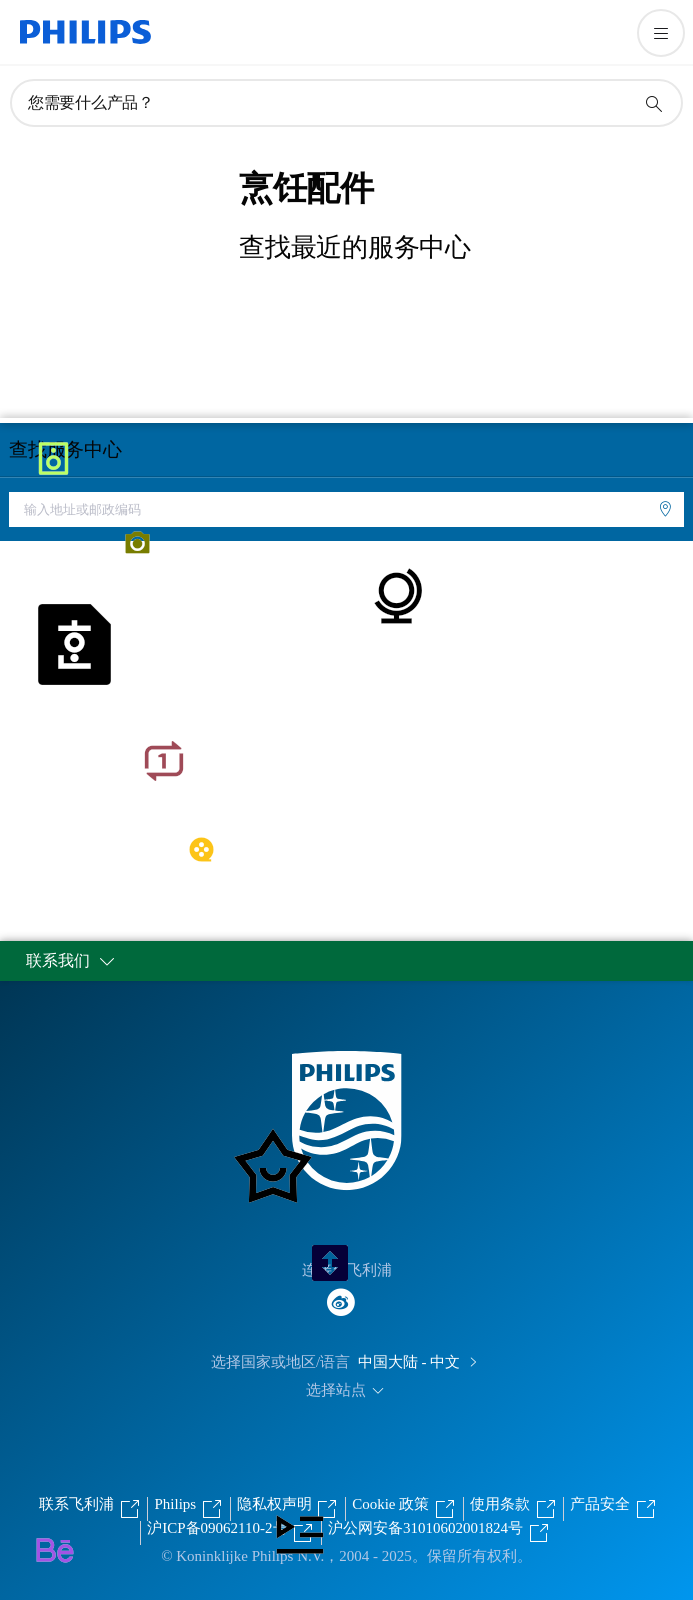  I want to click on adjust speaker or audio output settings, so click(53, 458).